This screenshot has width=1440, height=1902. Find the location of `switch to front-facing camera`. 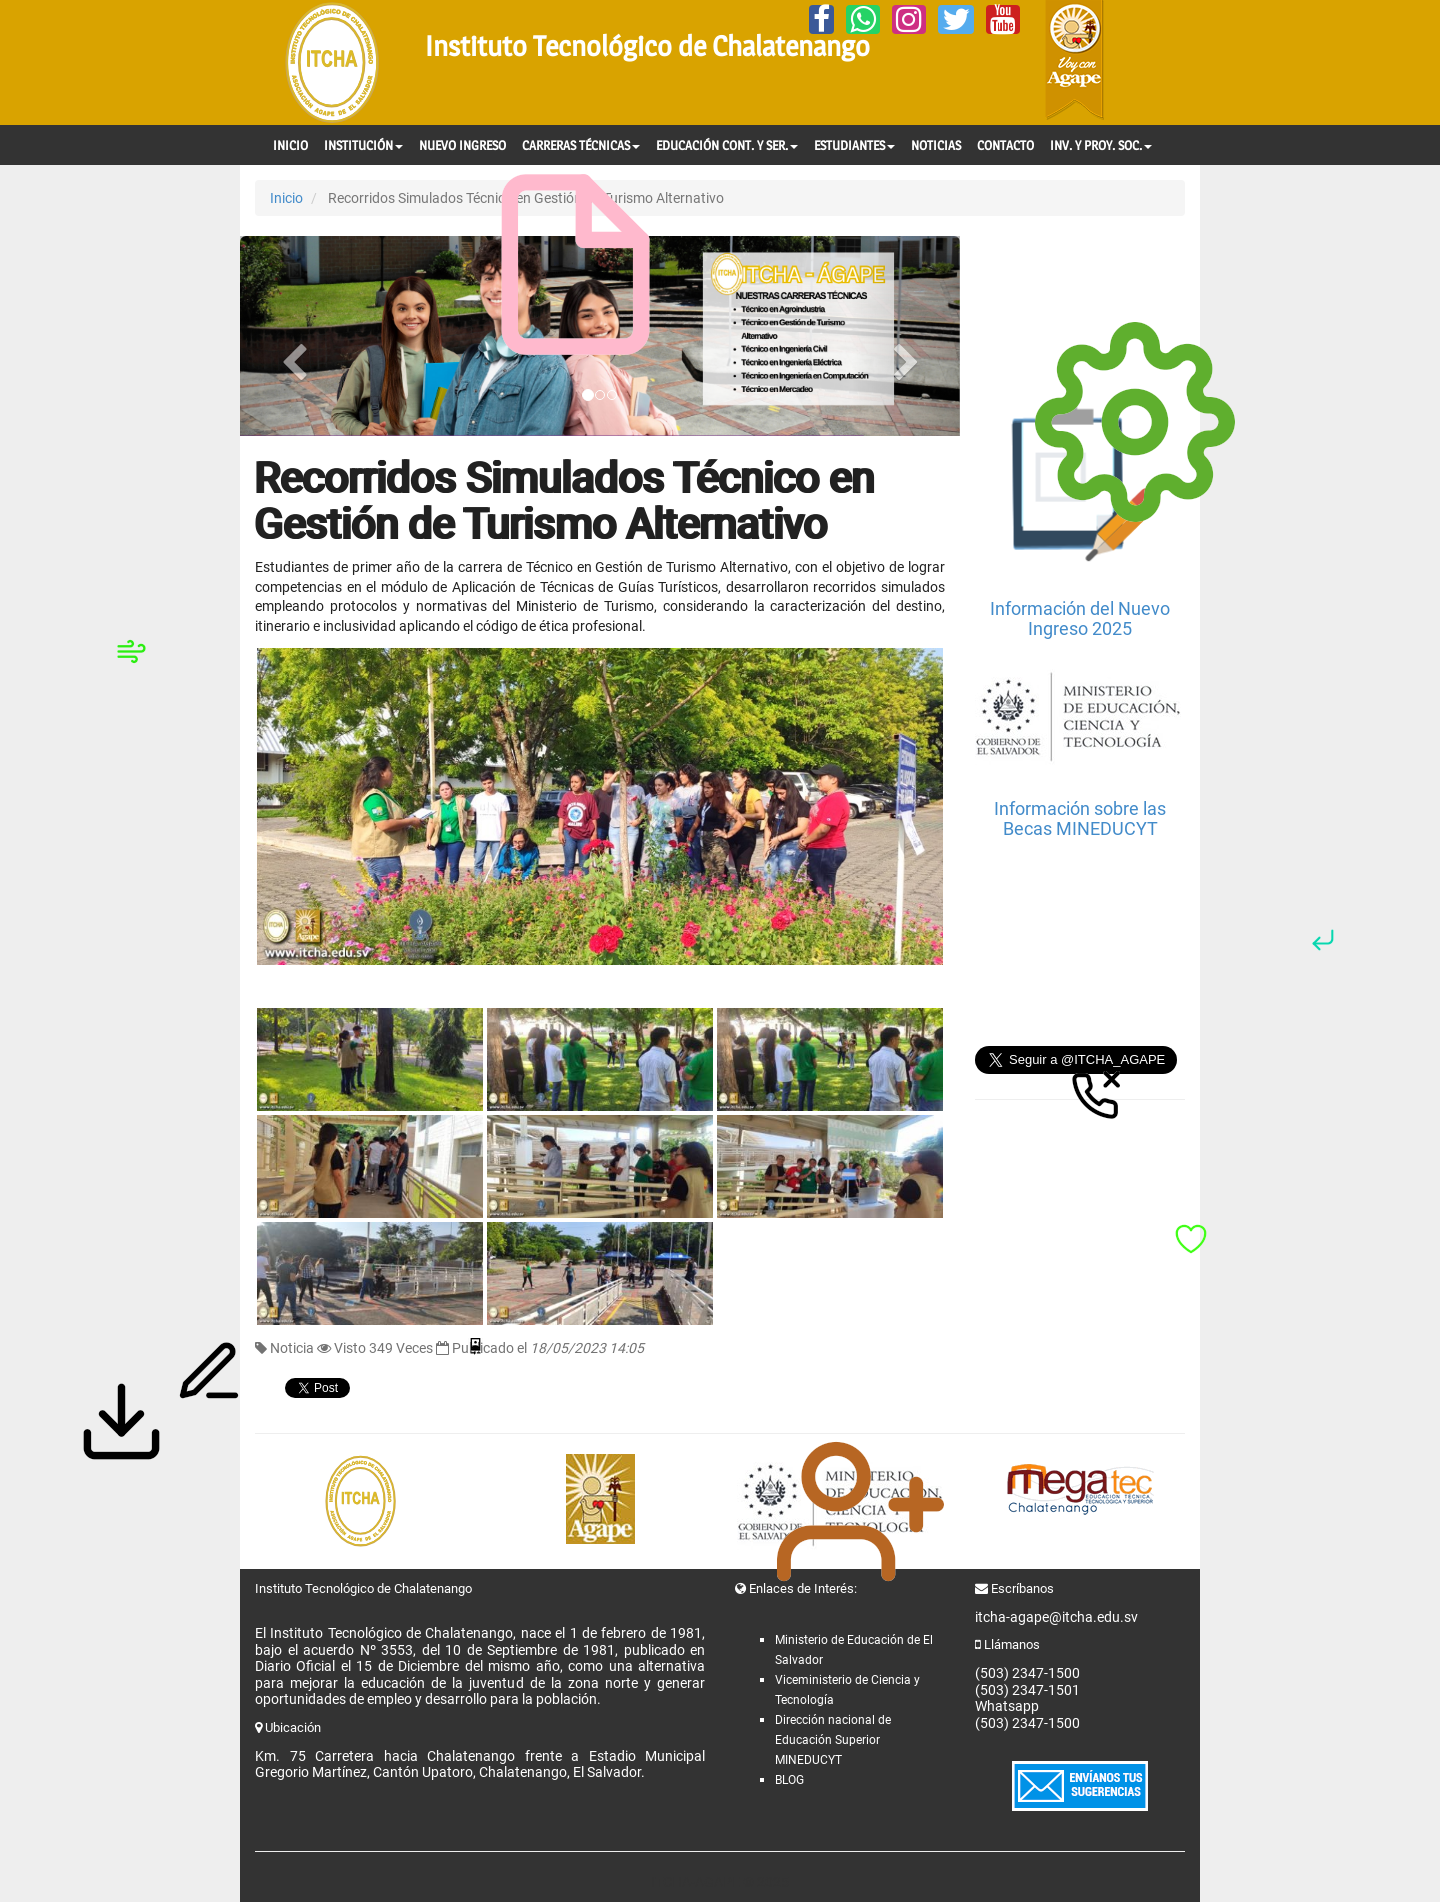

switch to front-facing camera is located at coordinates (475, 1346).